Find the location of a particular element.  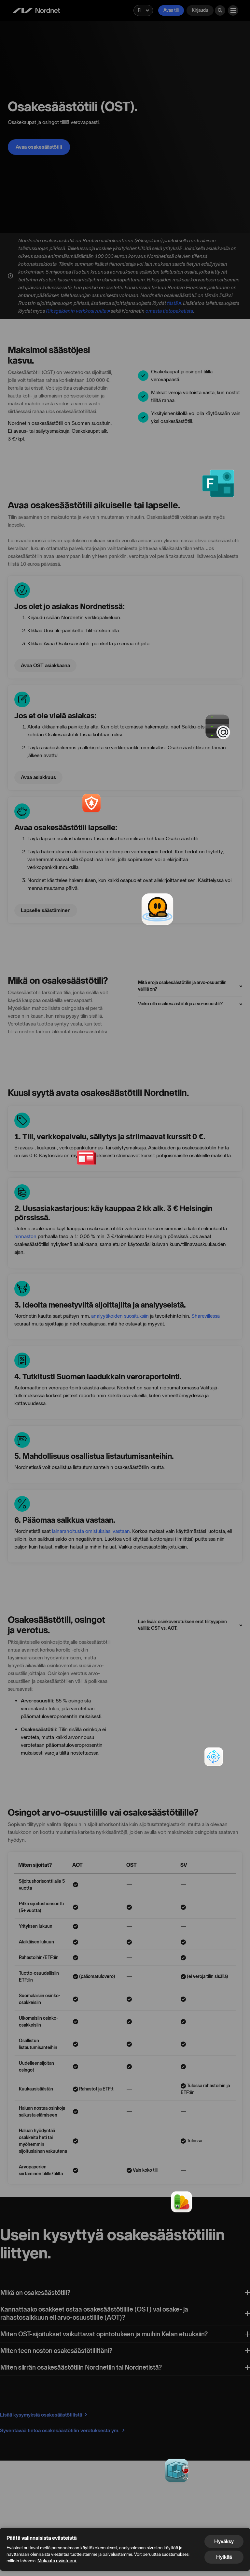

open sk1 color picker application is located at coordinates (181, 2202).